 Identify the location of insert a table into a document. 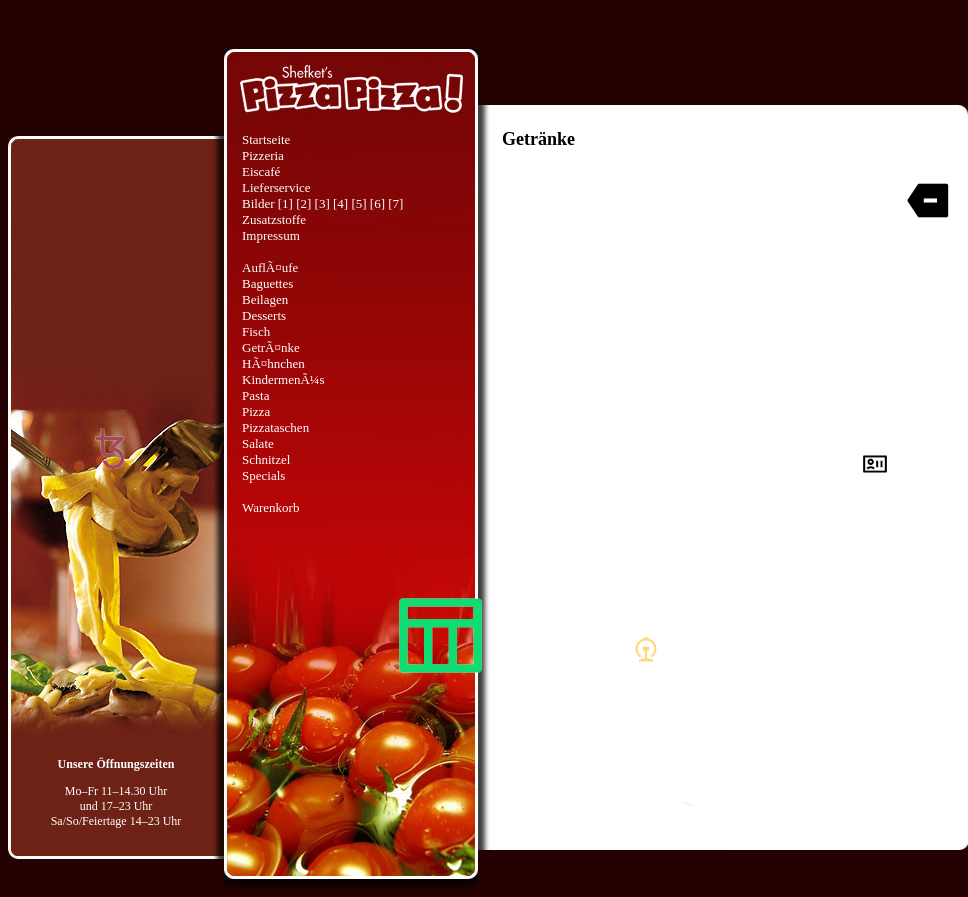
(440, 635).